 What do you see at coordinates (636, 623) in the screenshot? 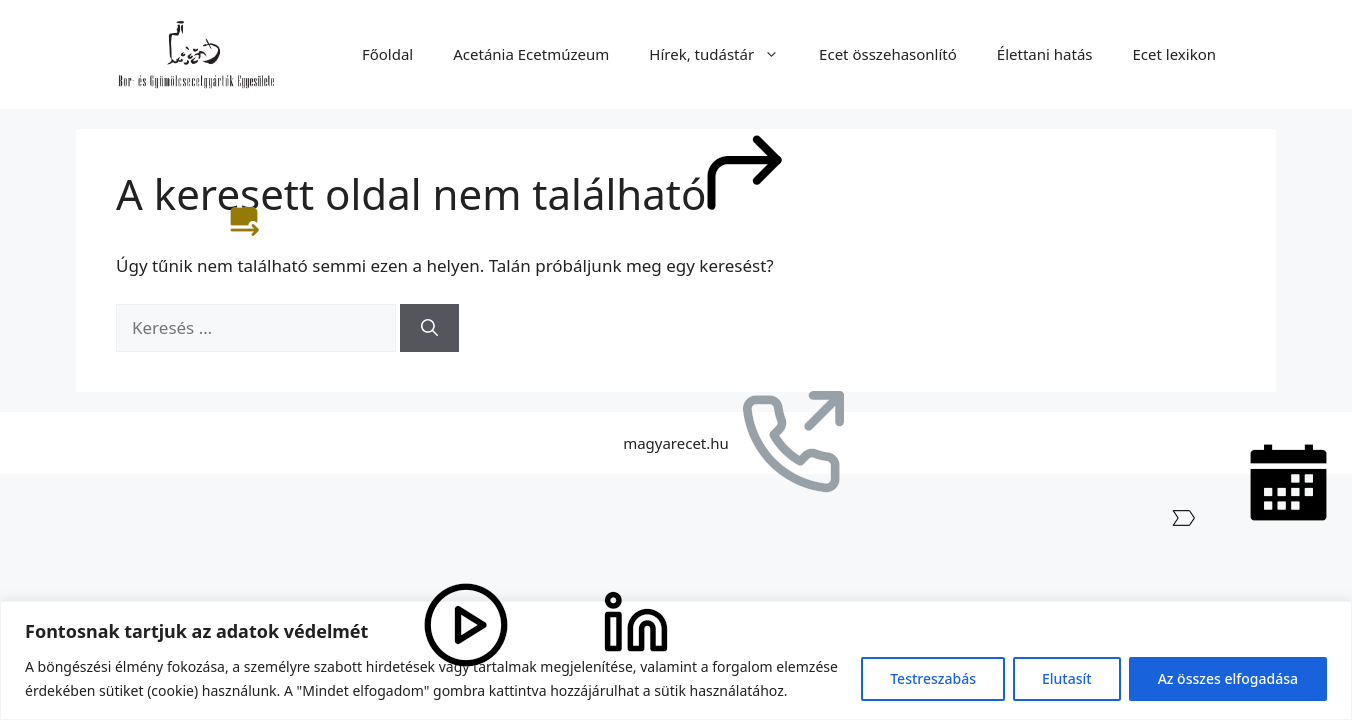
I see `visit linkedin profile` at bounding box center [636, 623].